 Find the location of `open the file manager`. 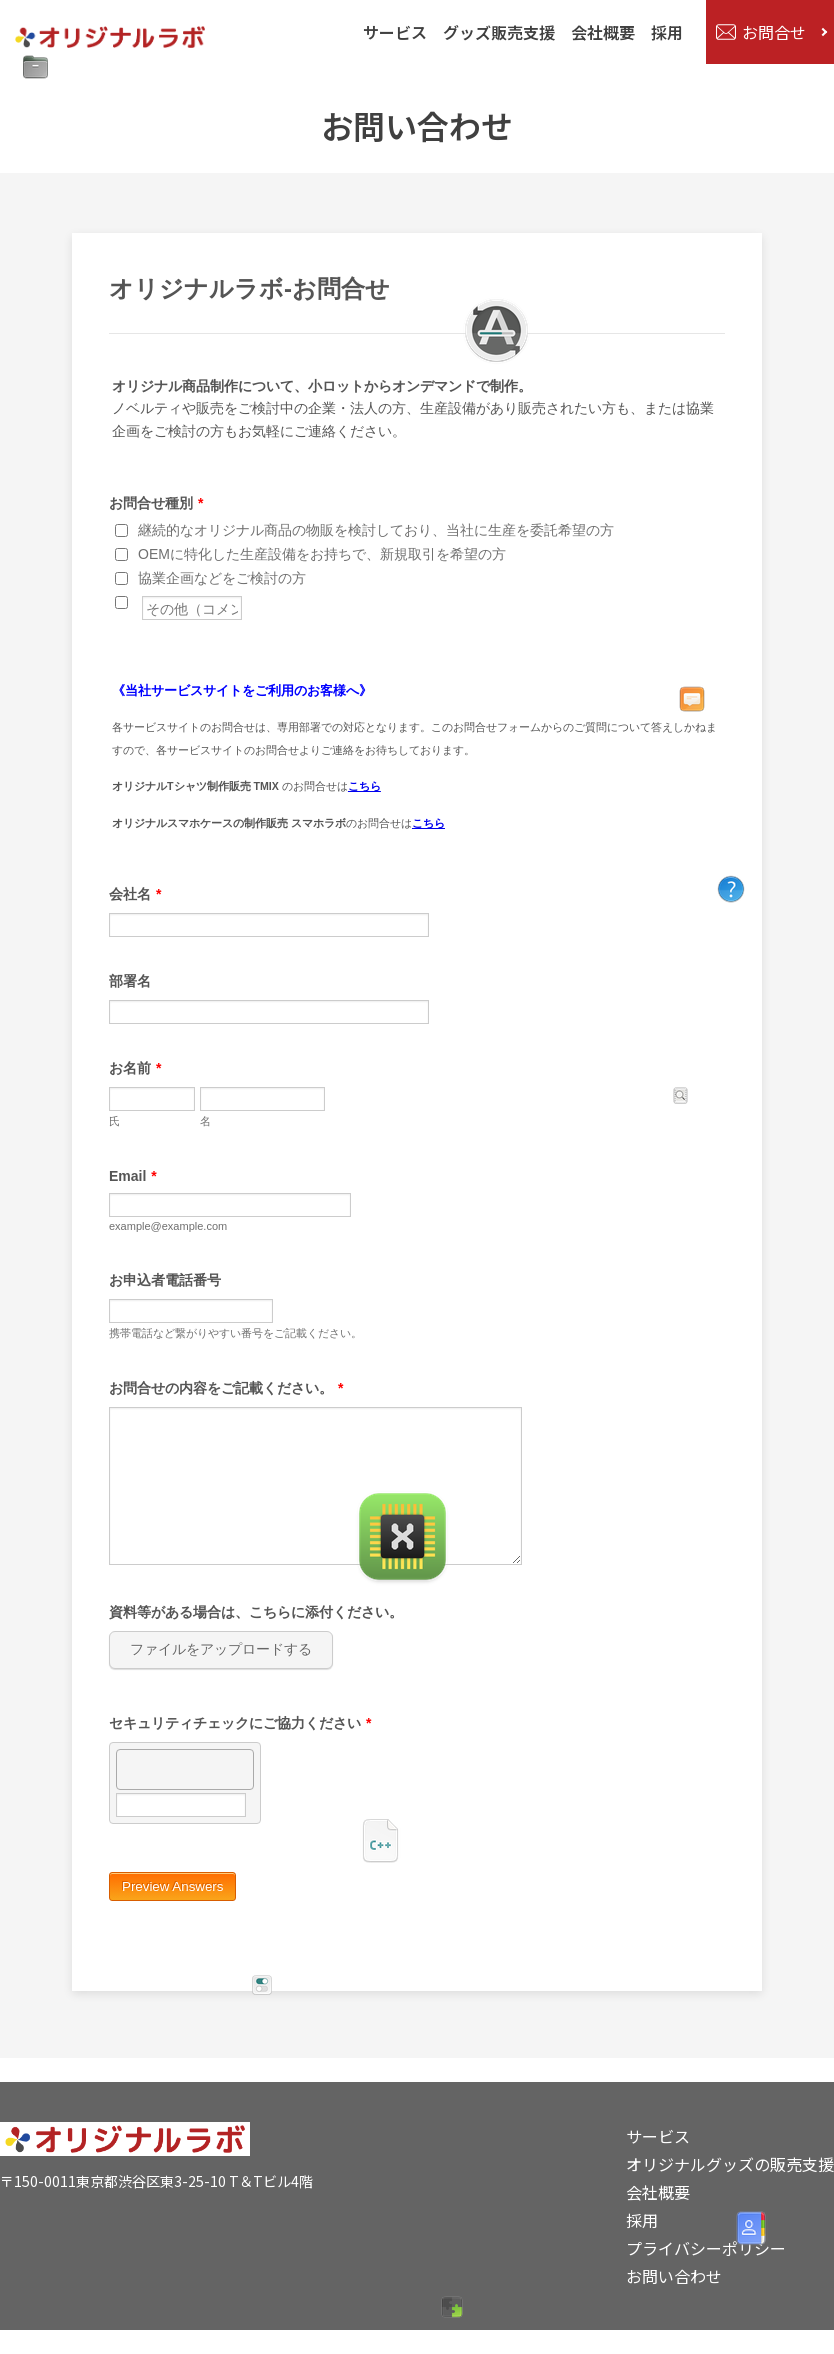

open the file manager is located at coordinates (35, 66).